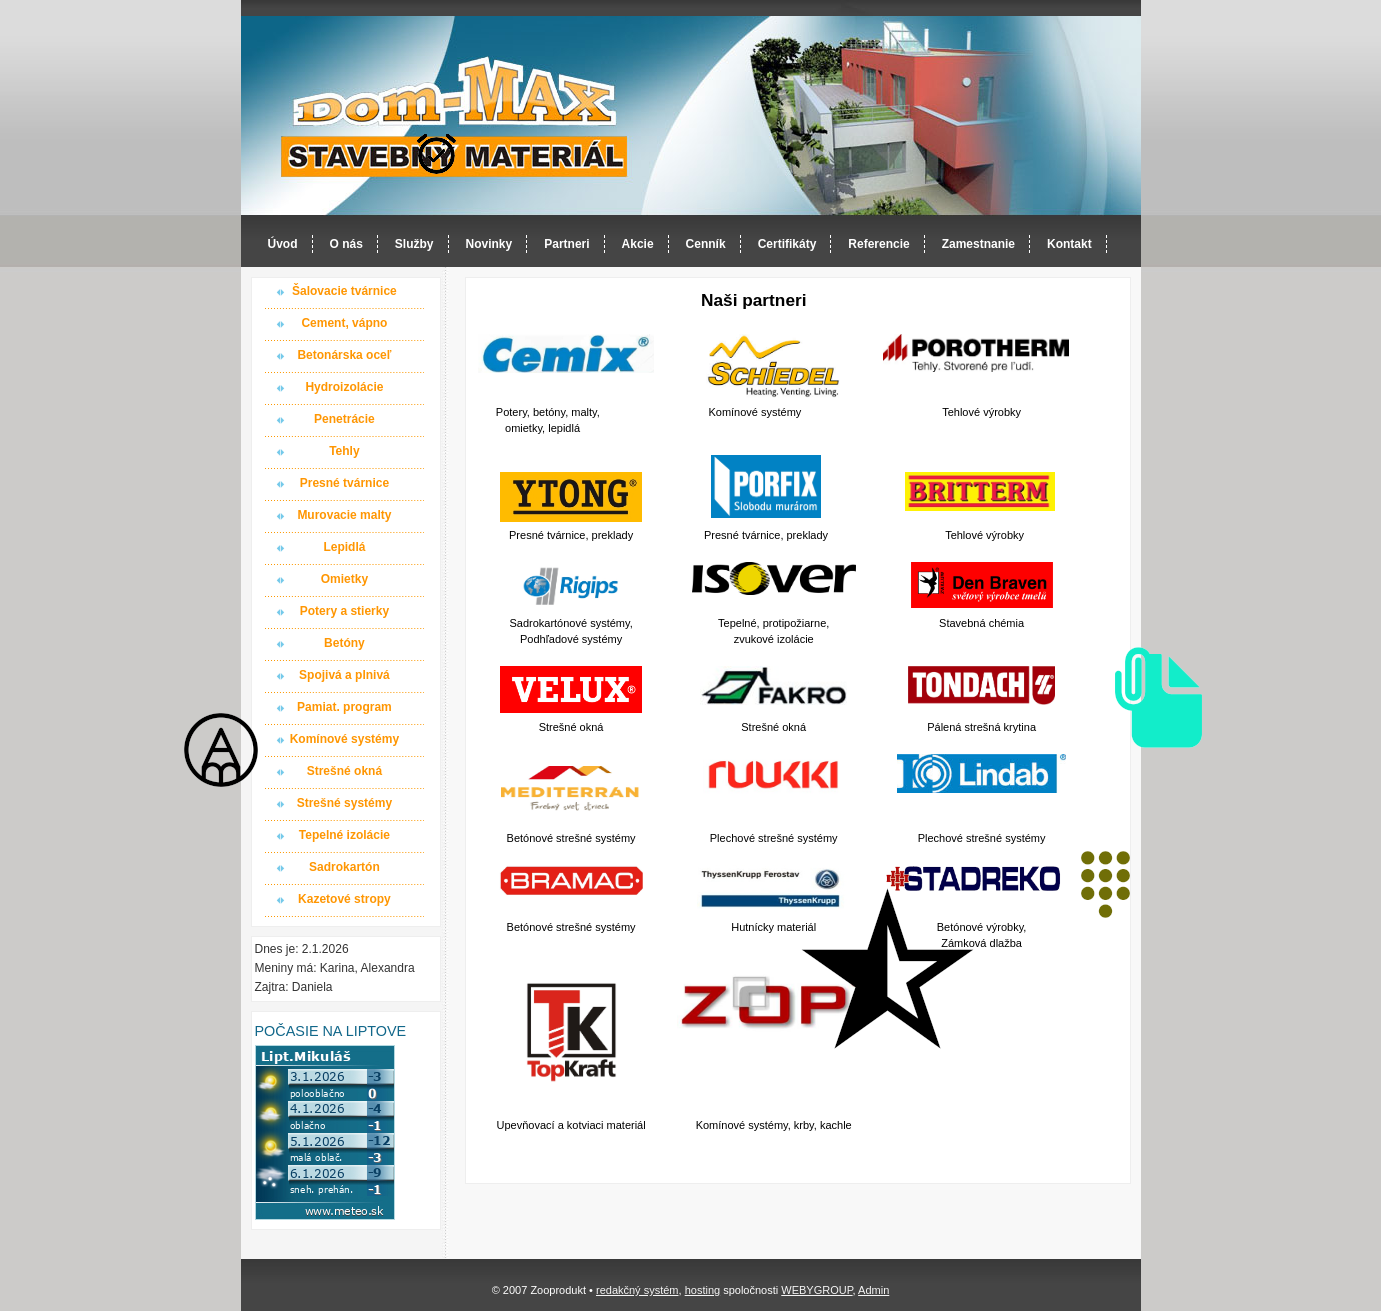 The width and height of the screenshot is (1381, 1311). Describe the element at coordinates (221, 750) in the screenshot. I see `edit your profile` at that location.